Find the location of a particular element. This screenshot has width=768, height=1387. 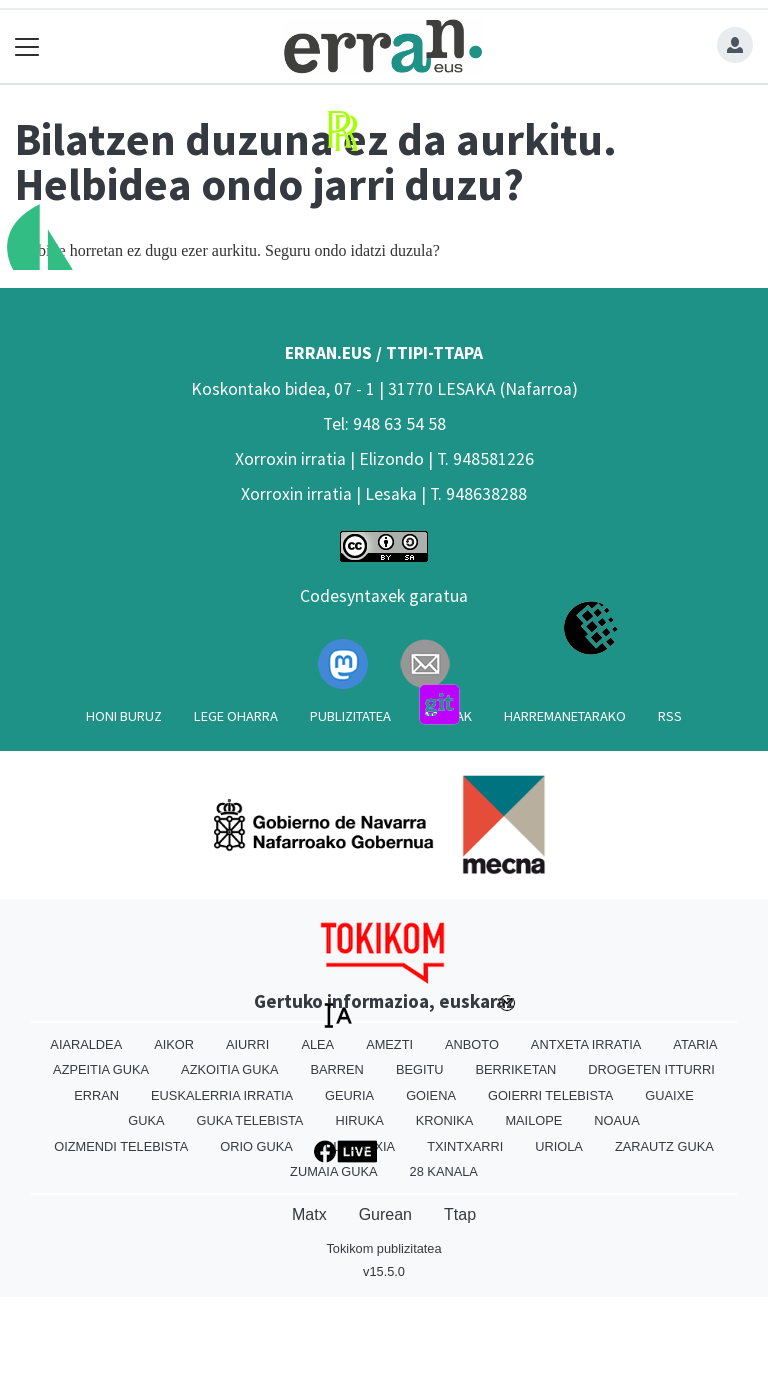

sails.js framework logo is located at coordinates (40, 237).